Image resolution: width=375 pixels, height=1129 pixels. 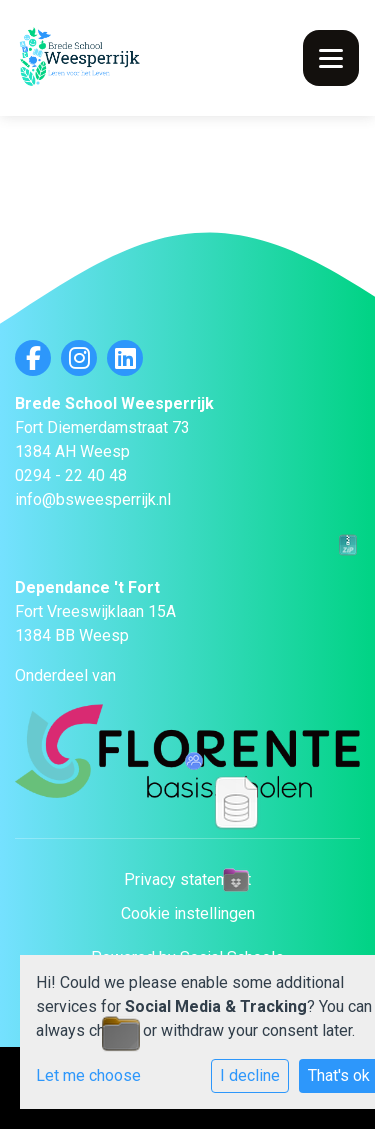 What do you see at coordinates (121, 1033) in the screenshot?
I see `open a folder to view its contents` at bounding box center [121, 1033].